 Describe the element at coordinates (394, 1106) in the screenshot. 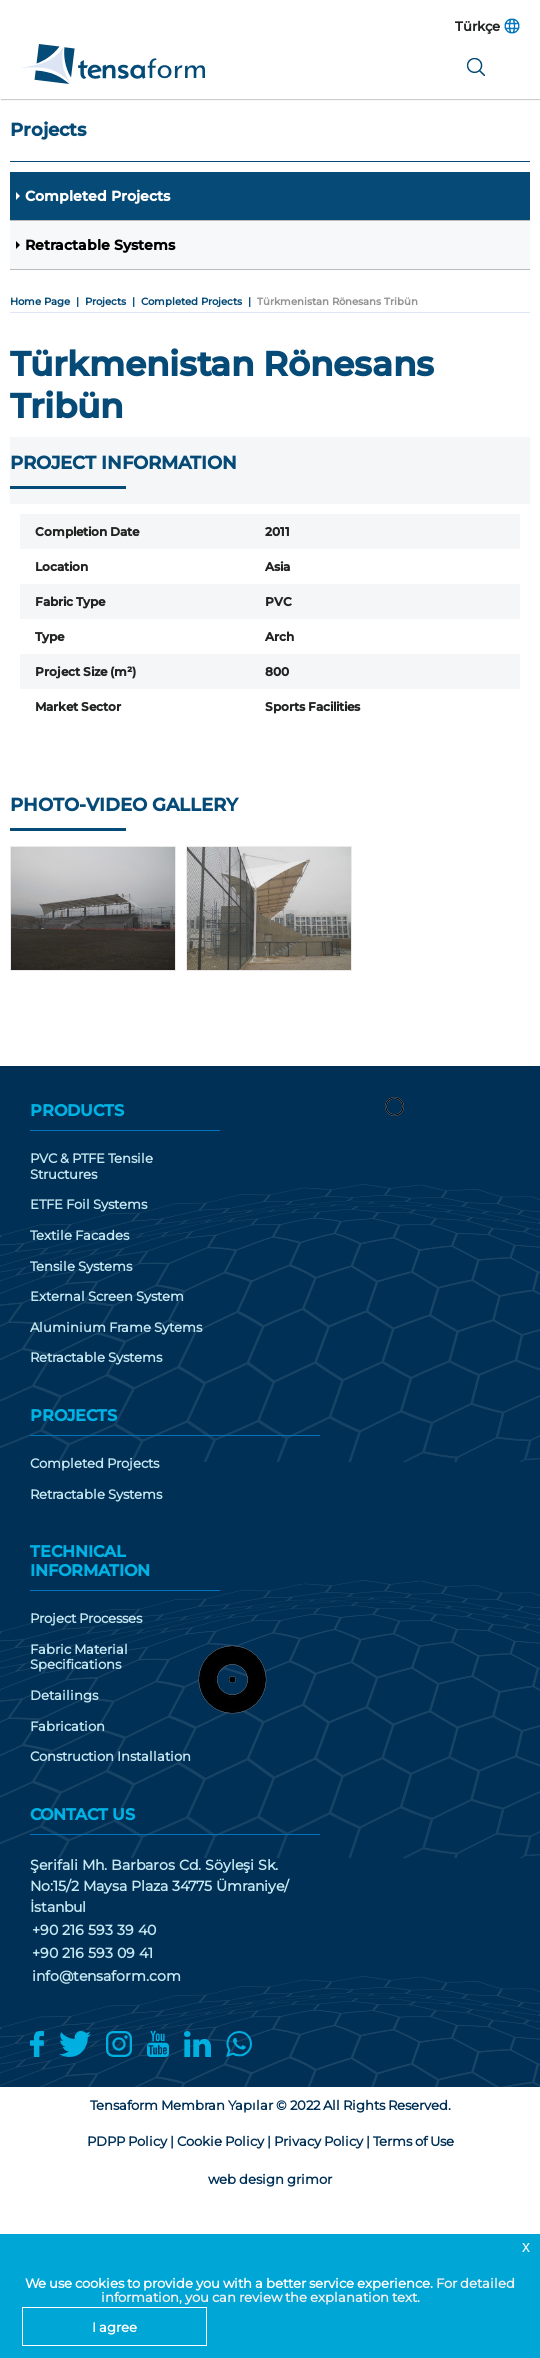

I see `unselected radio button option` at that location.